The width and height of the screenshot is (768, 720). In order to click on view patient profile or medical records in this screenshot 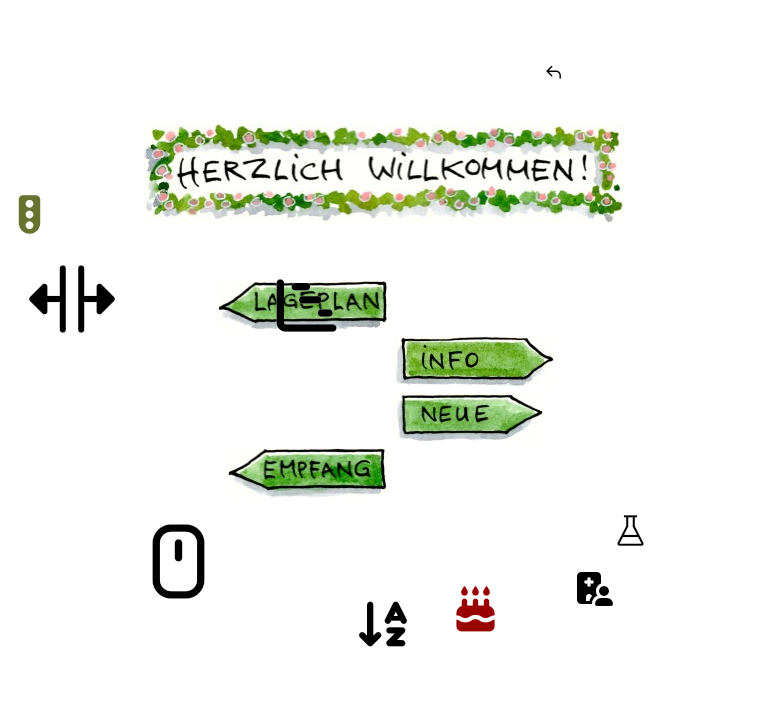, I will do `click(593, 588)`.